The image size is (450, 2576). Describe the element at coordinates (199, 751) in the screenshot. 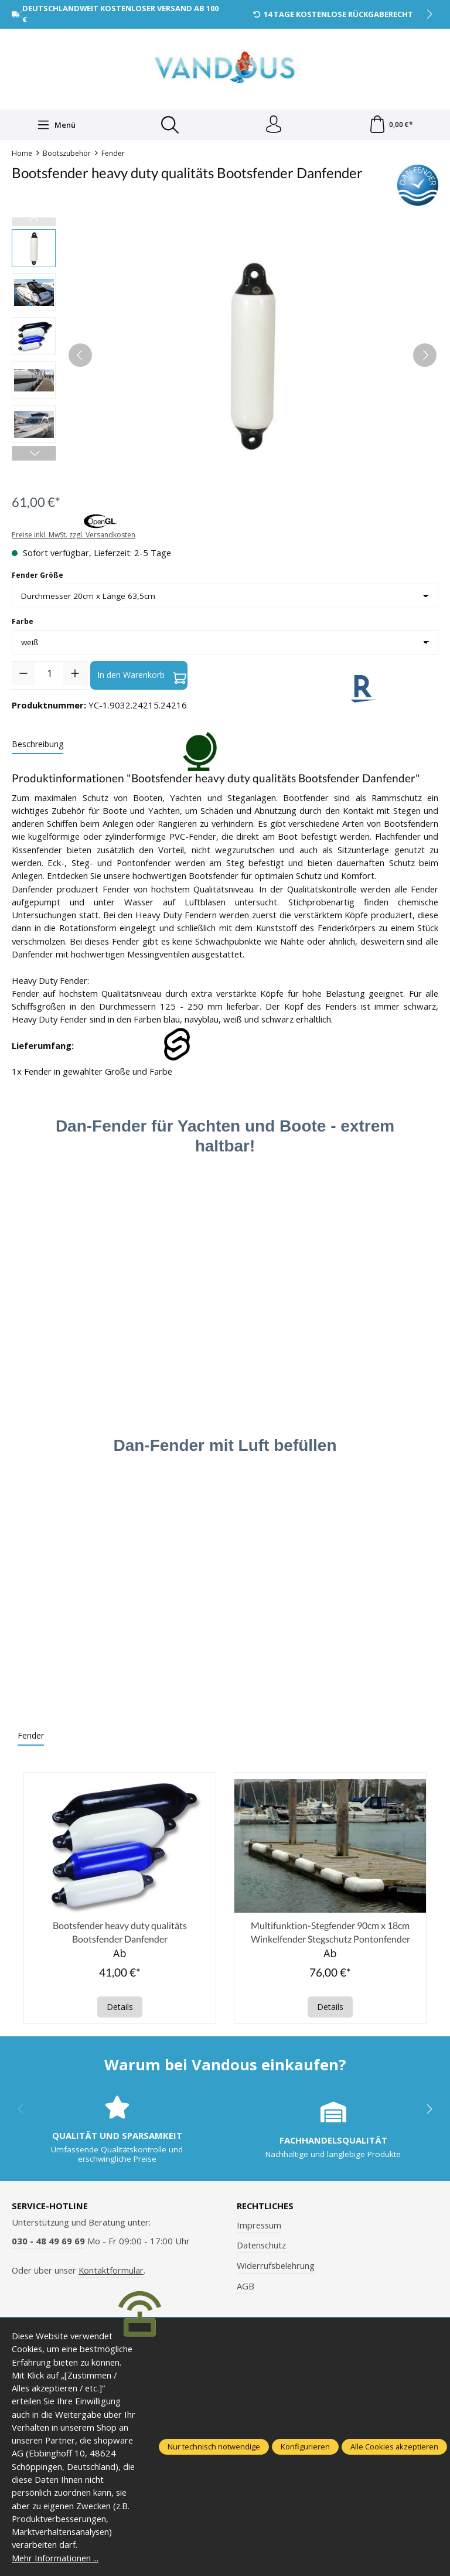

I see `switch to global or international settings` at that location.